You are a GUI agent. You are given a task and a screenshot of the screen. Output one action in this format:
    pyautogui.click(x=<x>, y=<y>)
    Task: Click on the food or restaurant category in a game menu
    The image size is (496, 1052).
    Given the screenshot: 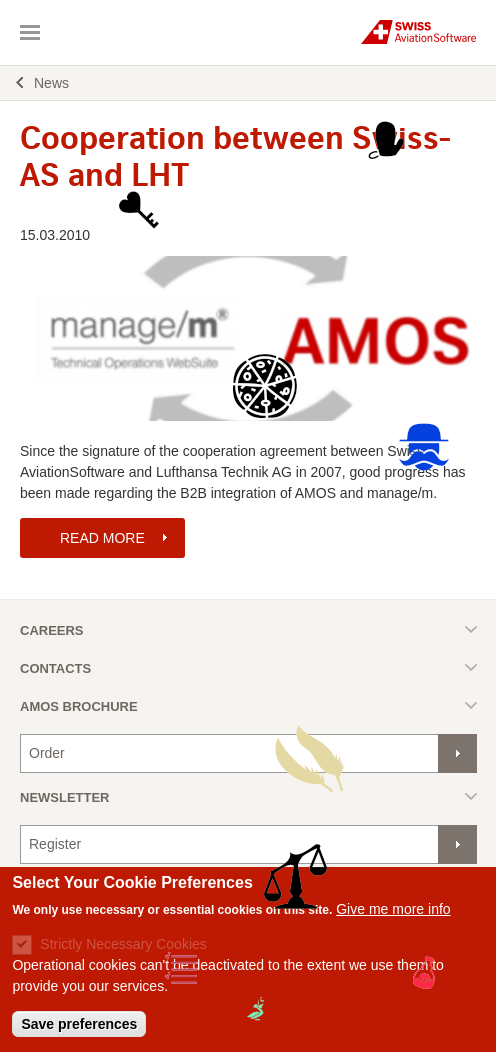 What is the action you would take?
    pyautogui.click(x=265, y=386)
    